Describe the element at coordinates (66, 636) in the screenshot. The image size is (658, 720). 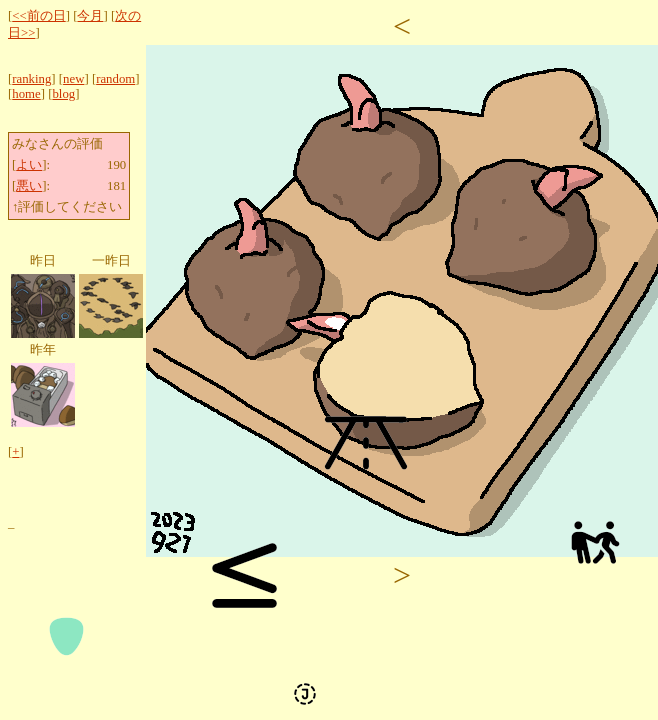
I see `access guitar or music tools` at that location.